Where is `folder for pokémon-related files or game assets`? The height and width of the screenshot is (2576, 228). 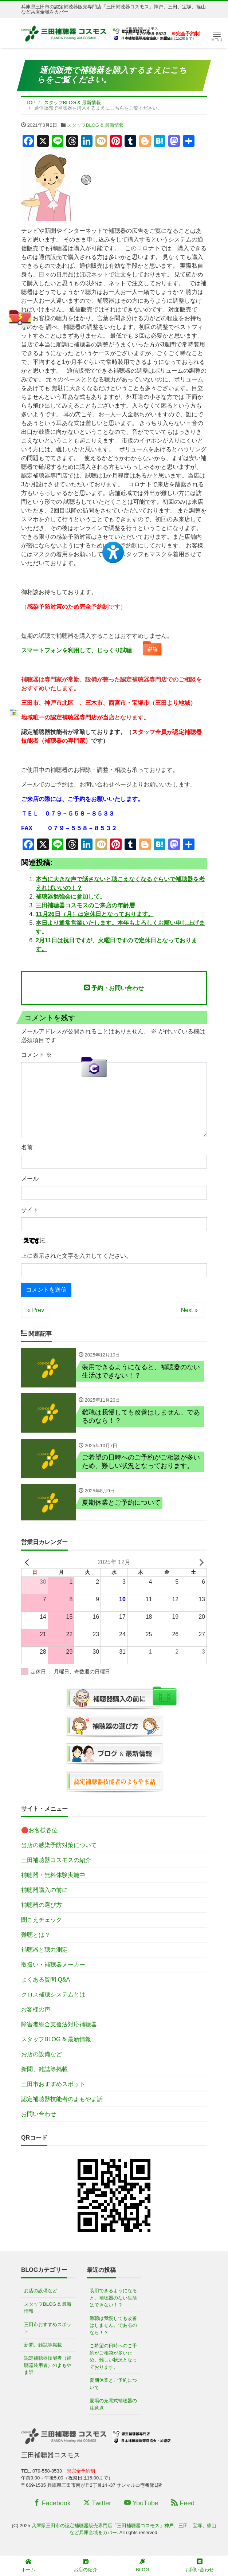
folder for pokémon-related files or game assets is located at coordinates (20, 319).